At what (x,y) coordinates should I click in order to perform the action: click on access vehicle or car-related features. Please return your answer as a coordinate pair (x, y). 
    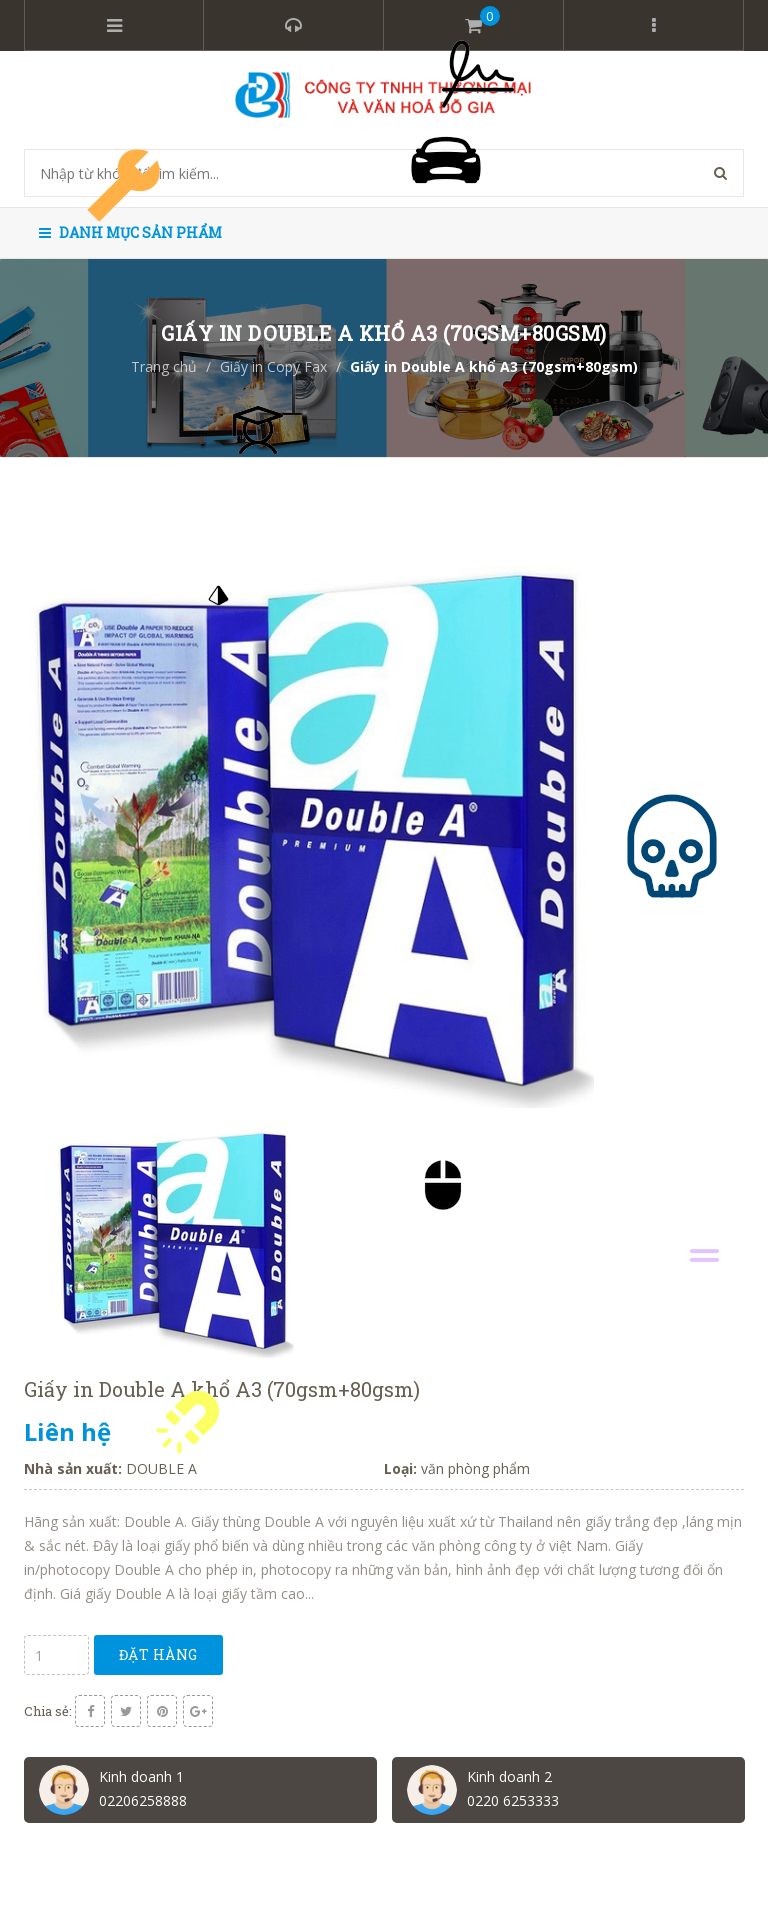
    Looking at the image, I should click on (446, 160).